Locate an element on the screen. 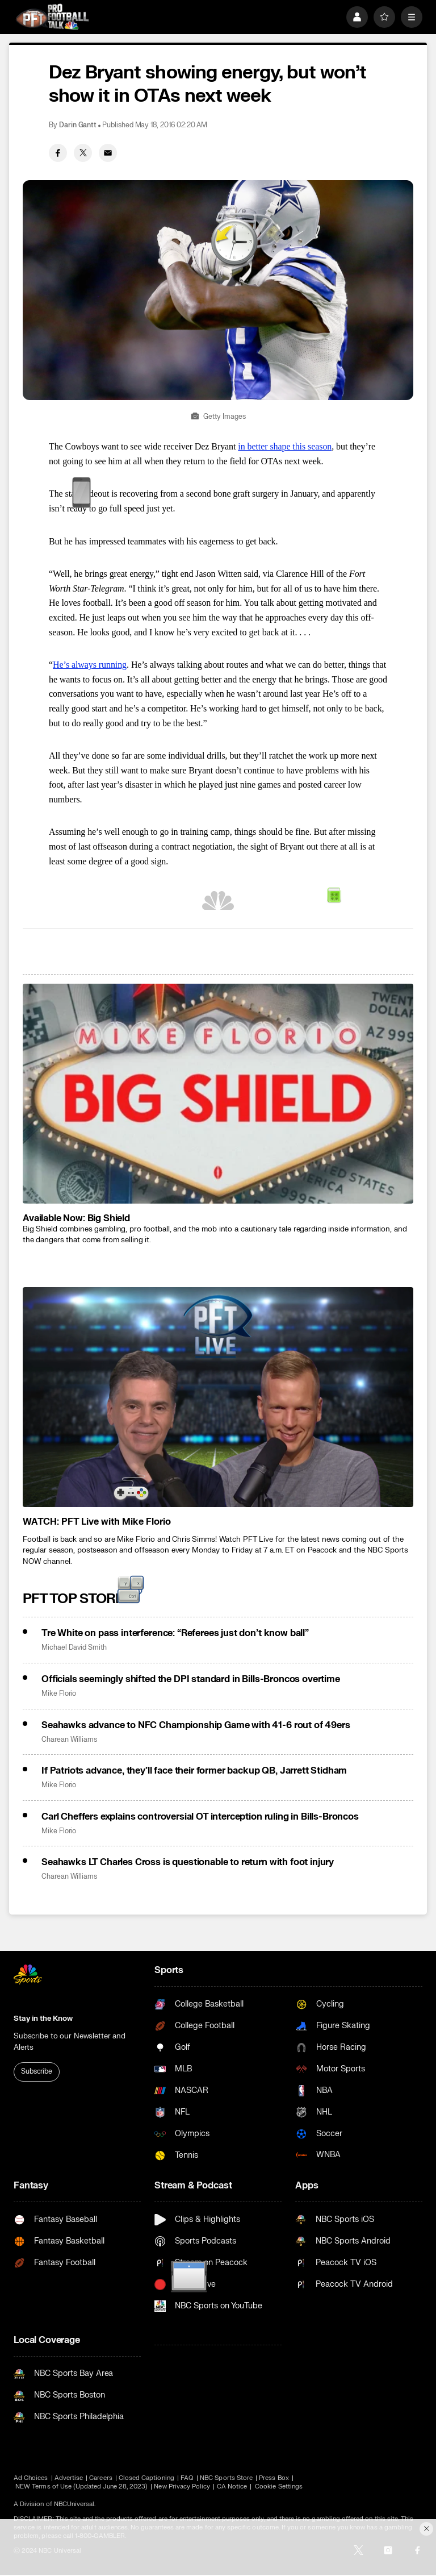 Image resolution: width=436 pixels, height=2576 pixels. configure gaming controller settings is located at coordinates (131, 1485).